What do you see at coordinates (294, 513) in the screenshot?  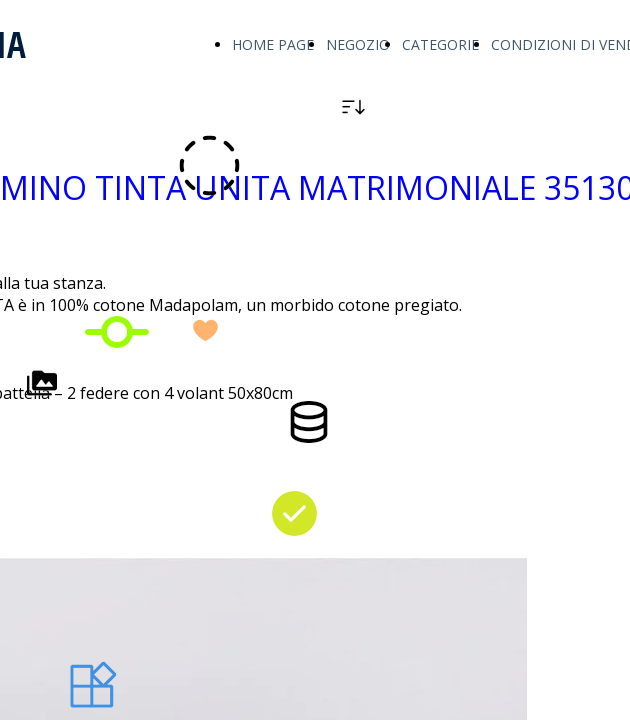 I see `indicates successful completion or confirmation` at bounding box center [294, 513].